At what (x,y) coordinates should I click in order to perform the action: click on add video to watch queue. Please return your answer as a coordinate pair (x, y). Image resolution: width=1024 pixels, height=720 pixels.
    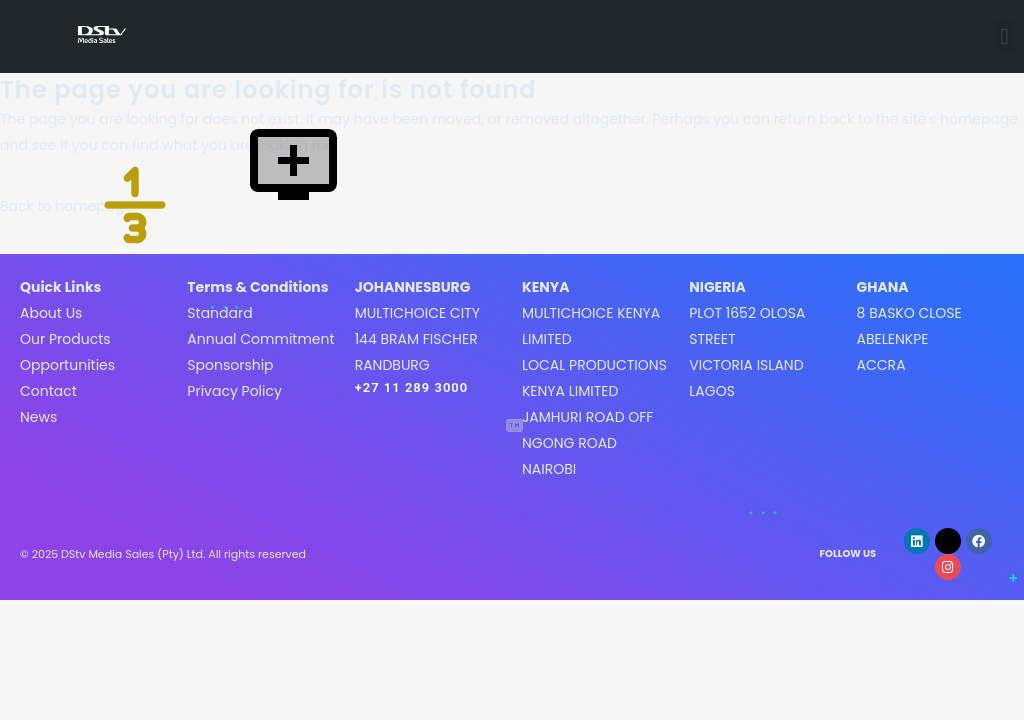
    Looking at the image, I should click on (293, 164).